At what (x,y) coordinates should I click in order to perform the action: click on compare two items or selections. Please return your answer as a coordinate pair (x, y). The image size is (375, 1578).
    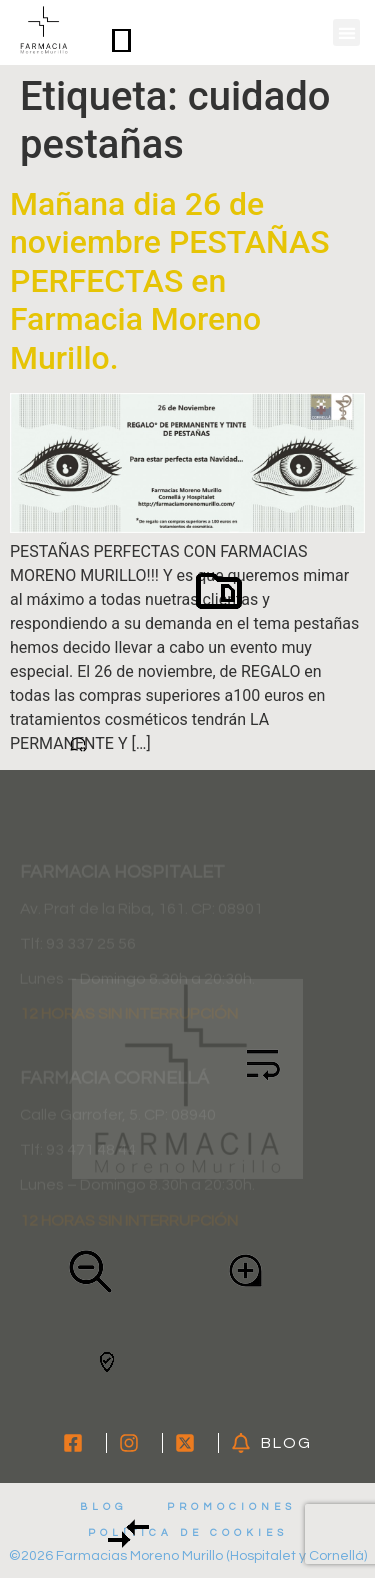
    Looking at the image, I should click on (128, 1533).